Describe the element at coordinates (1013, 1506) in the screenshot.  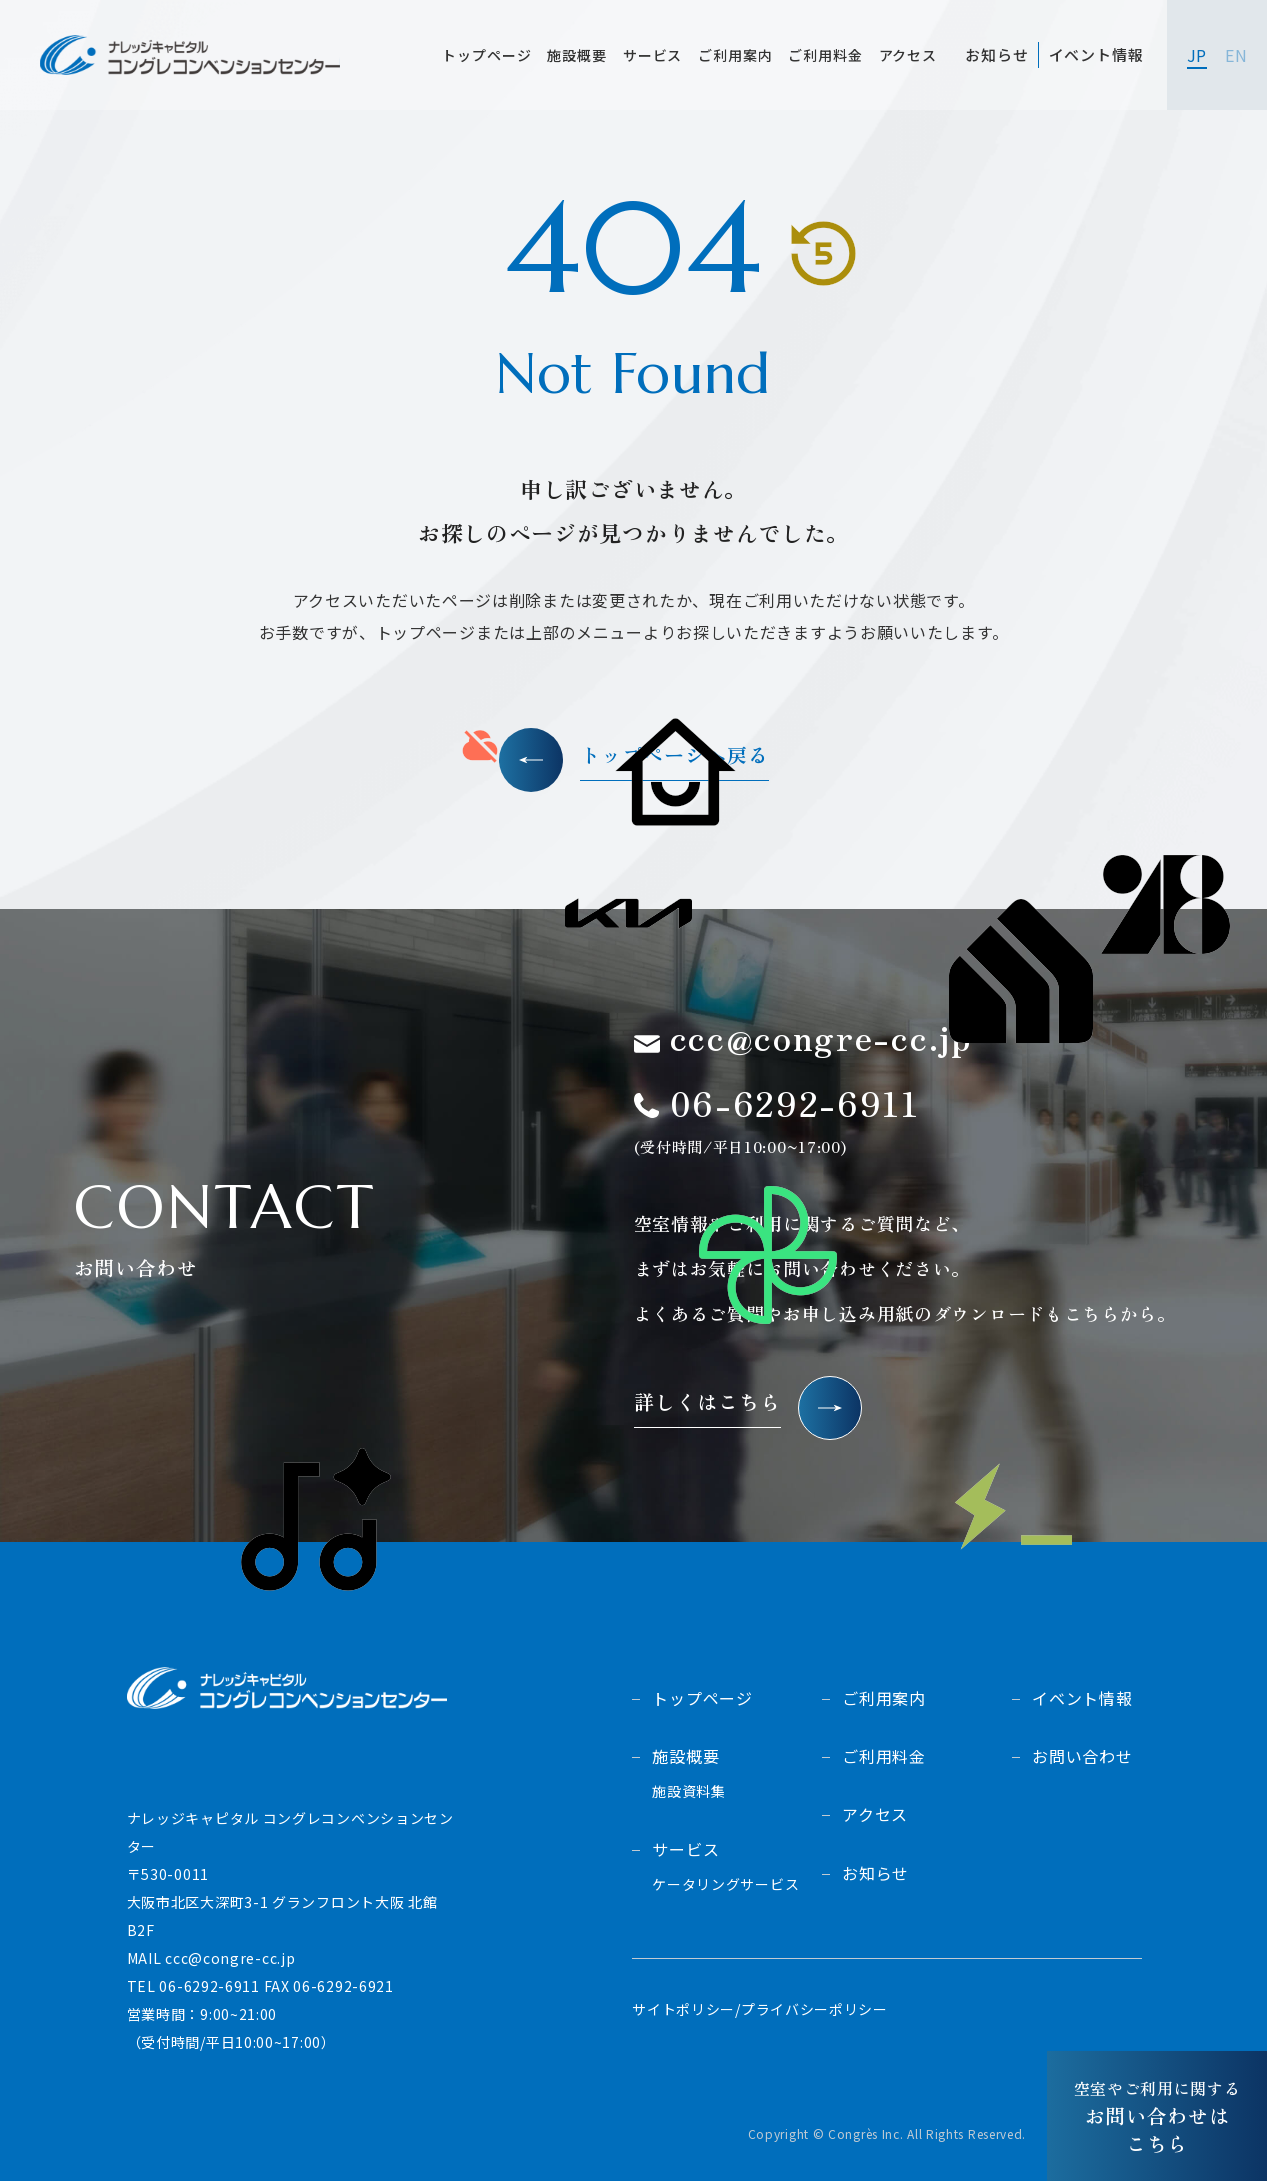
I see `open hyper terminal application` at that location.